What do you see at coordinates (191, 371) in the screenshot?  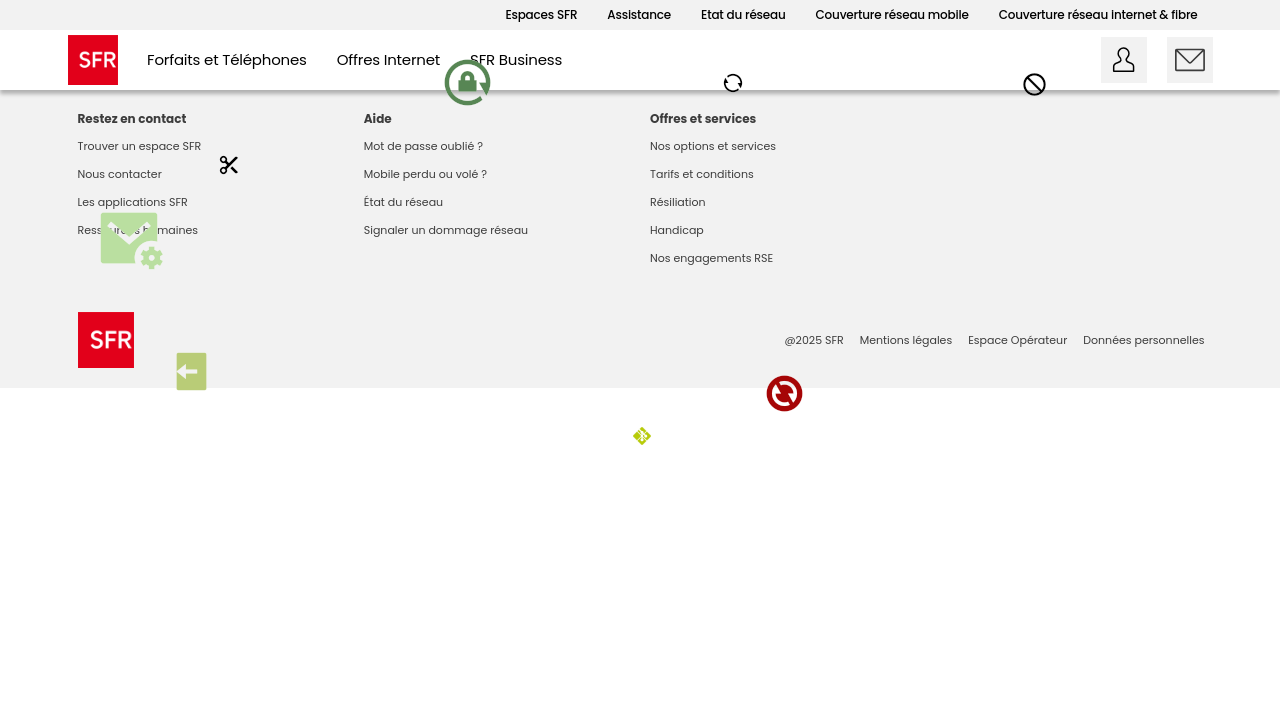 I see `log out of your account` at bounding box center [191, 371].